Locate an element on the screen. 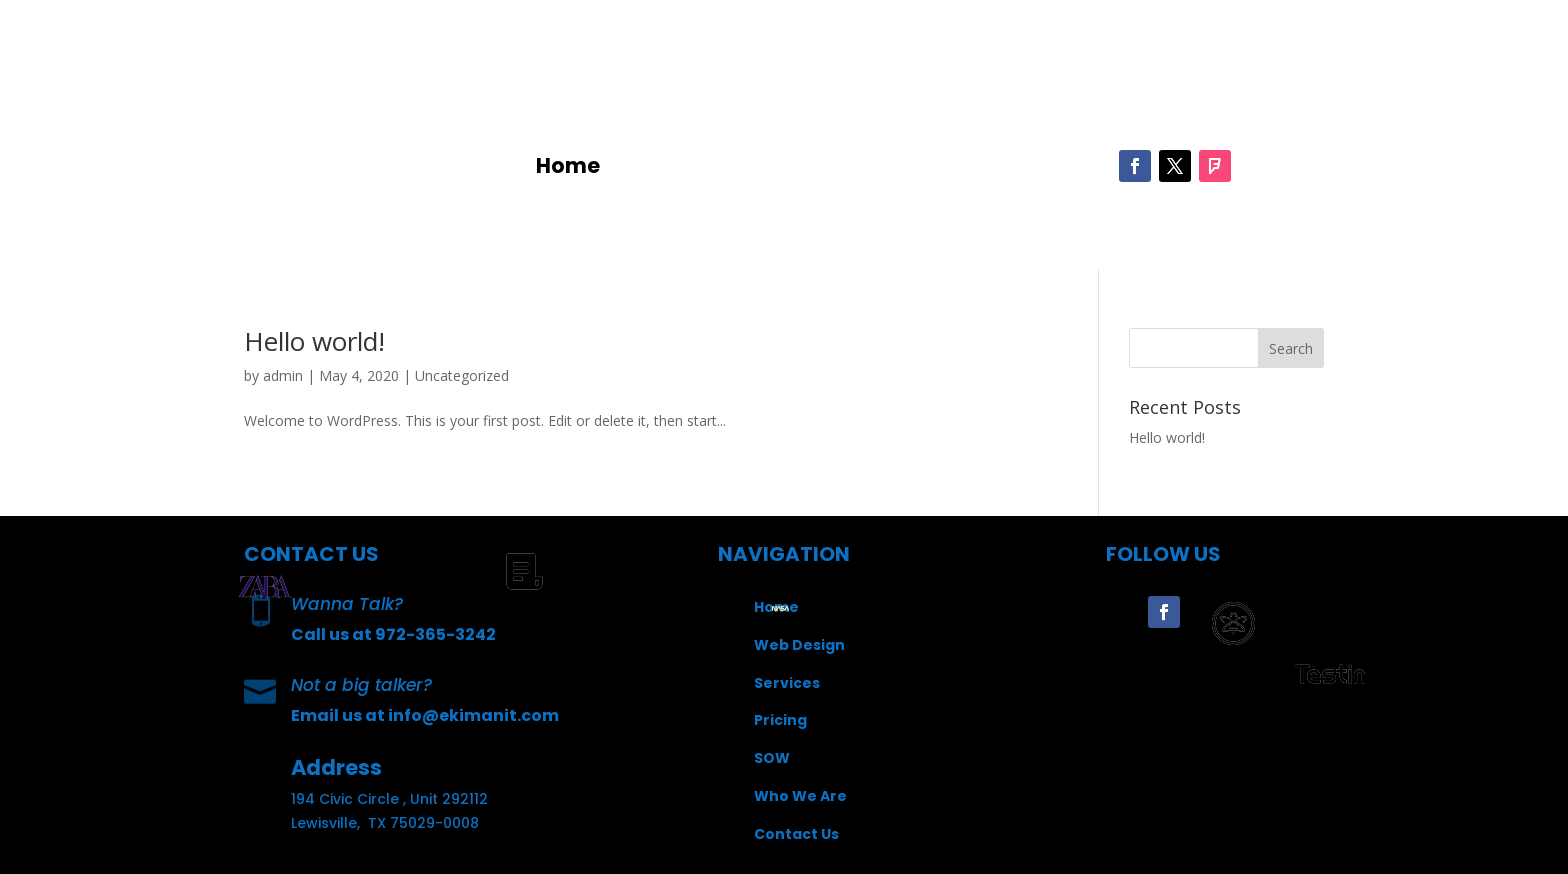 This screenshot has height=874, width=1568. view document list or file details is located at coordinates (524, 571).